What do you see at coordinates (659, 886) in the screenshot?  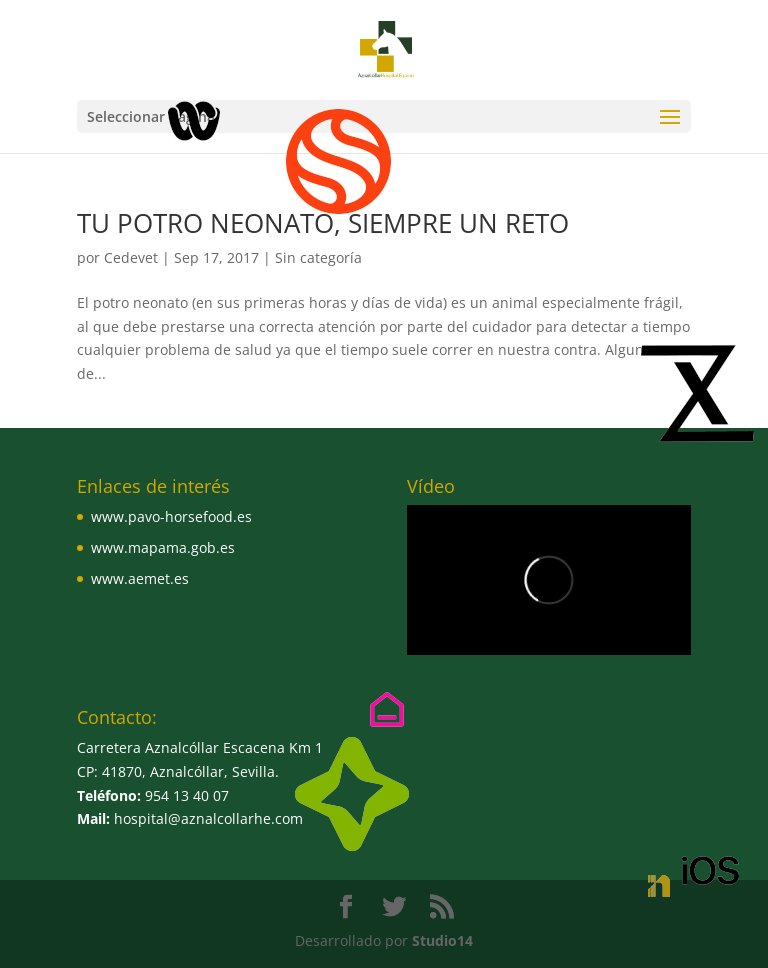 I see `infracost cloud cost estimation tool logo` at bounding box center [659, 886].